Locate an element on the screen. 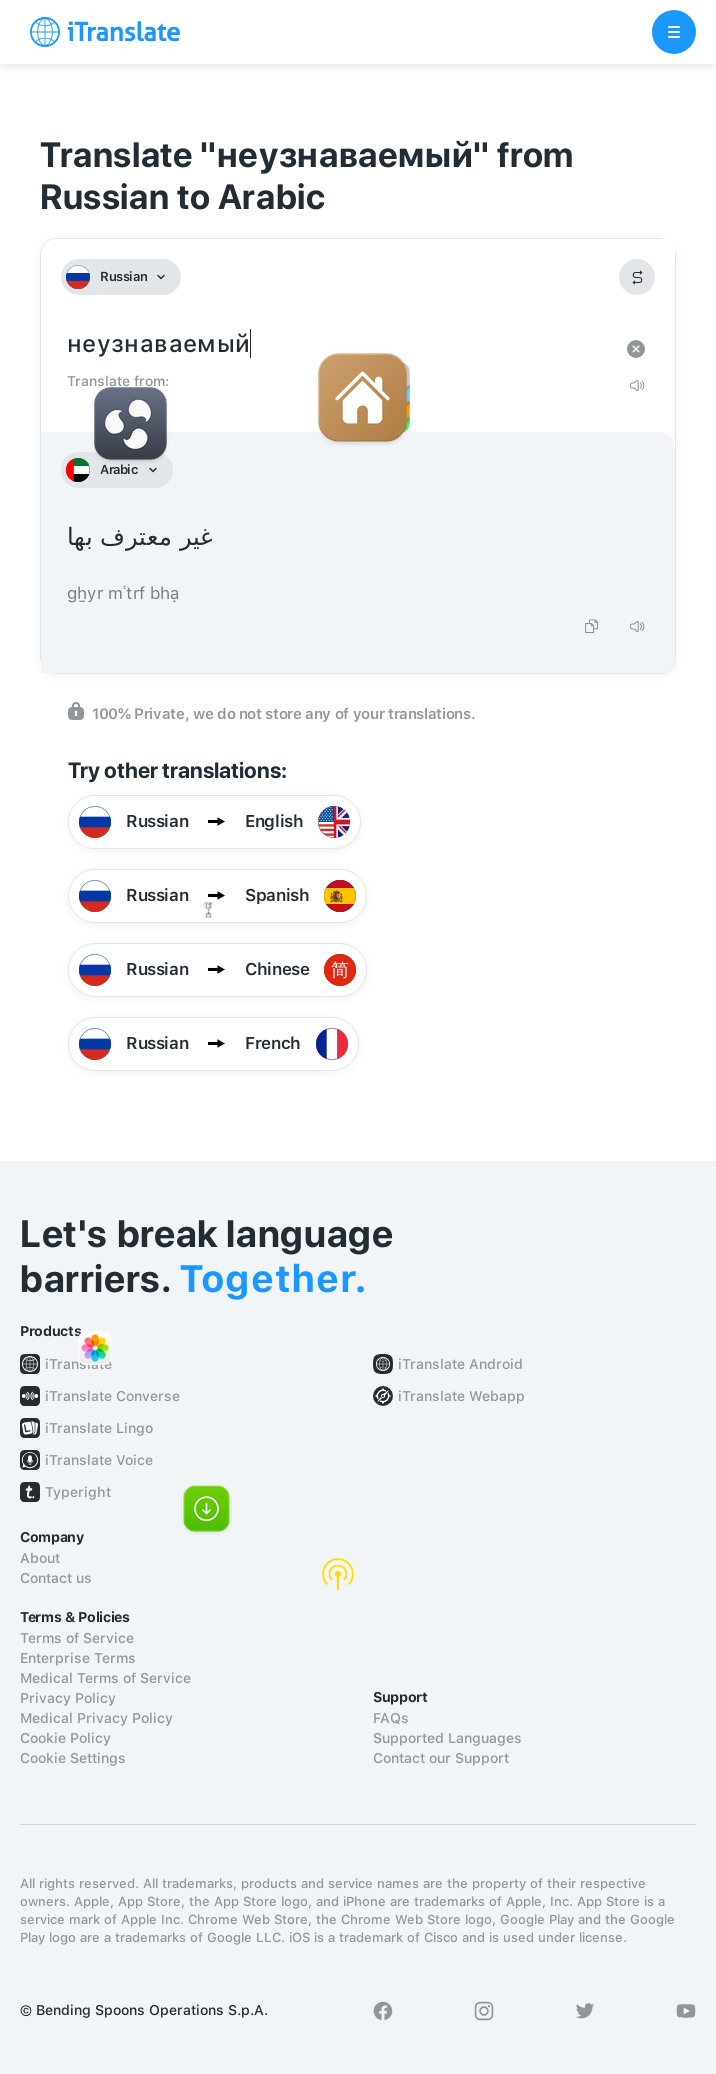 The height and width of the screenshot is (2074, 716). open homebank personal finance app is located at coordinates (362, 397).